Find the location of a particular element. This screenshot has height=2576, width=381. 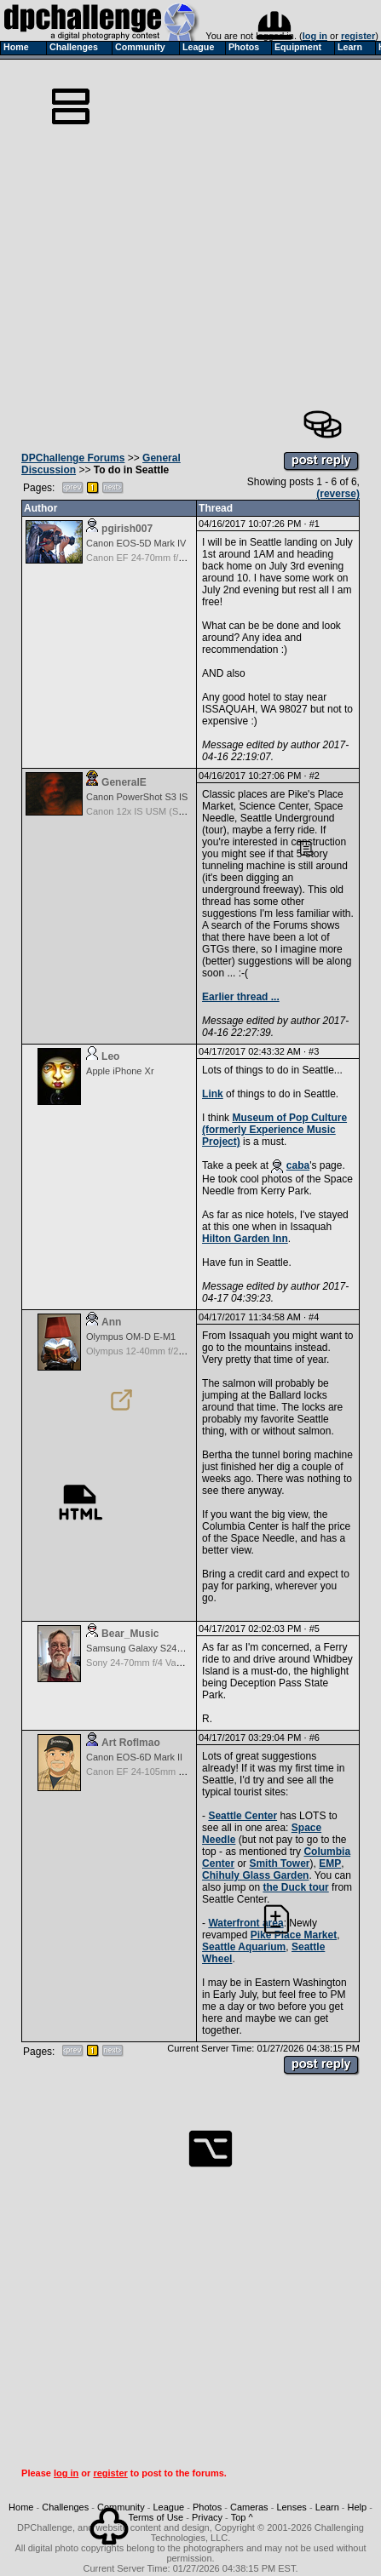

open link in a new tab or window is located at coordinates (121, 1400).